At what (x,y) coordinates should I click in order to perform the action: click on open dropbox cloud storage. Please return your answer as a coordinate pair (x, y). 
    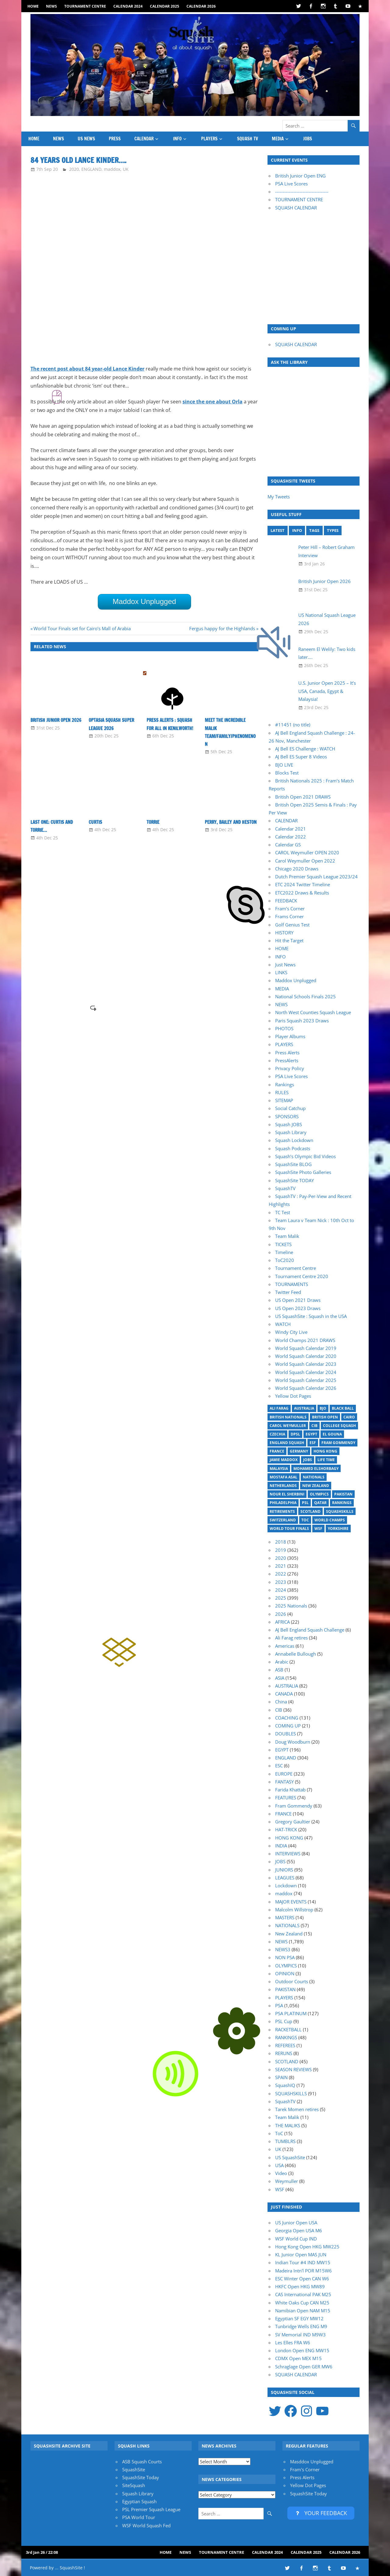
    Looking at the image, I should click on (119, 1651).